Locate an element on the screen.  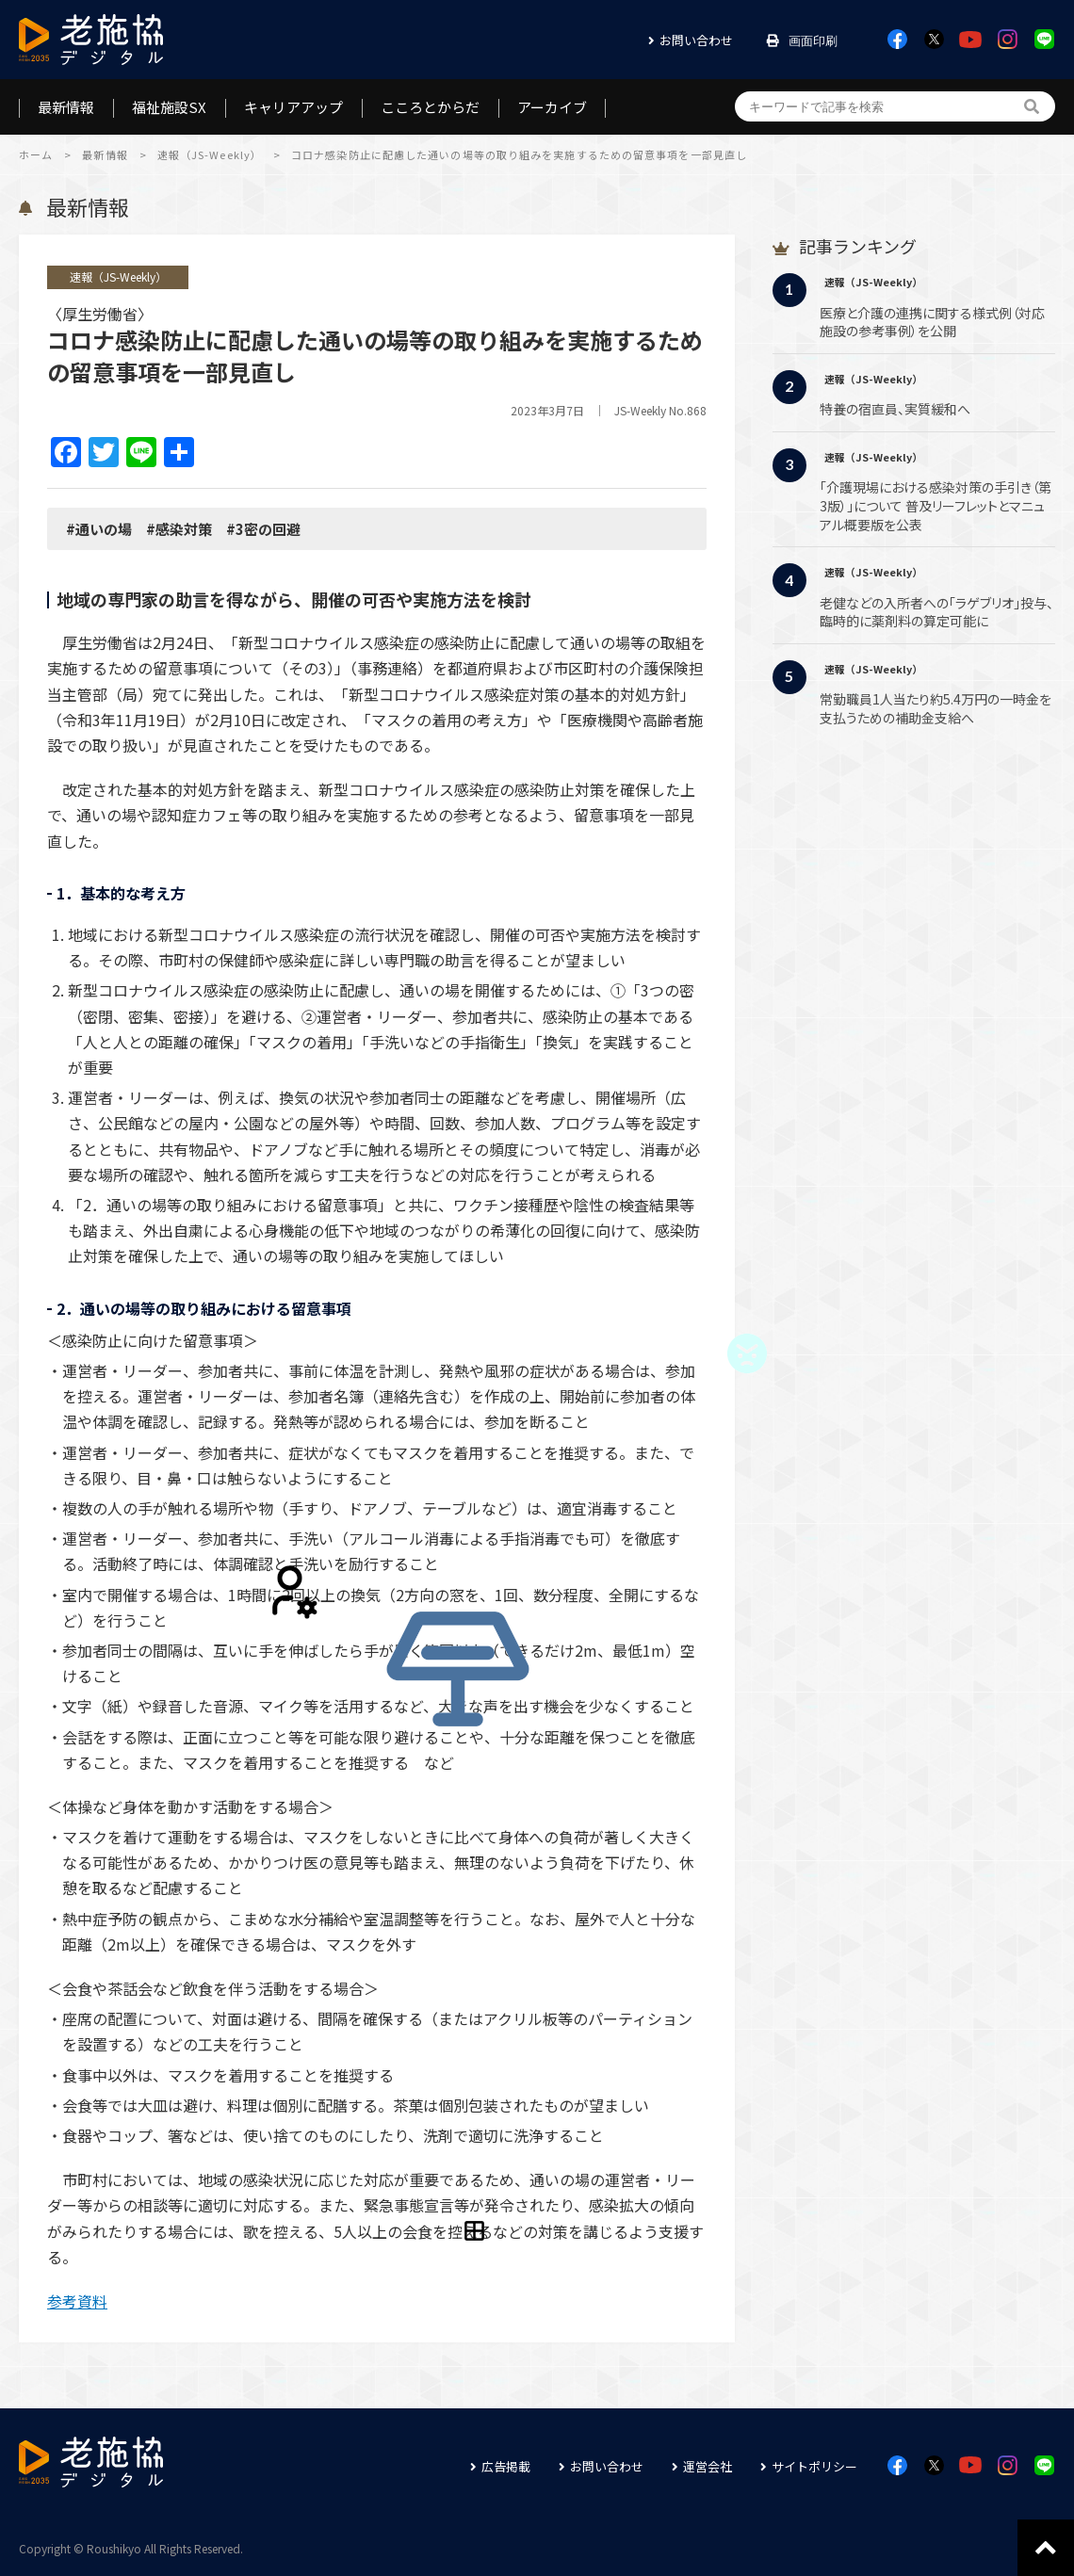
access presentation mode is located at coordinates (458, 1669).